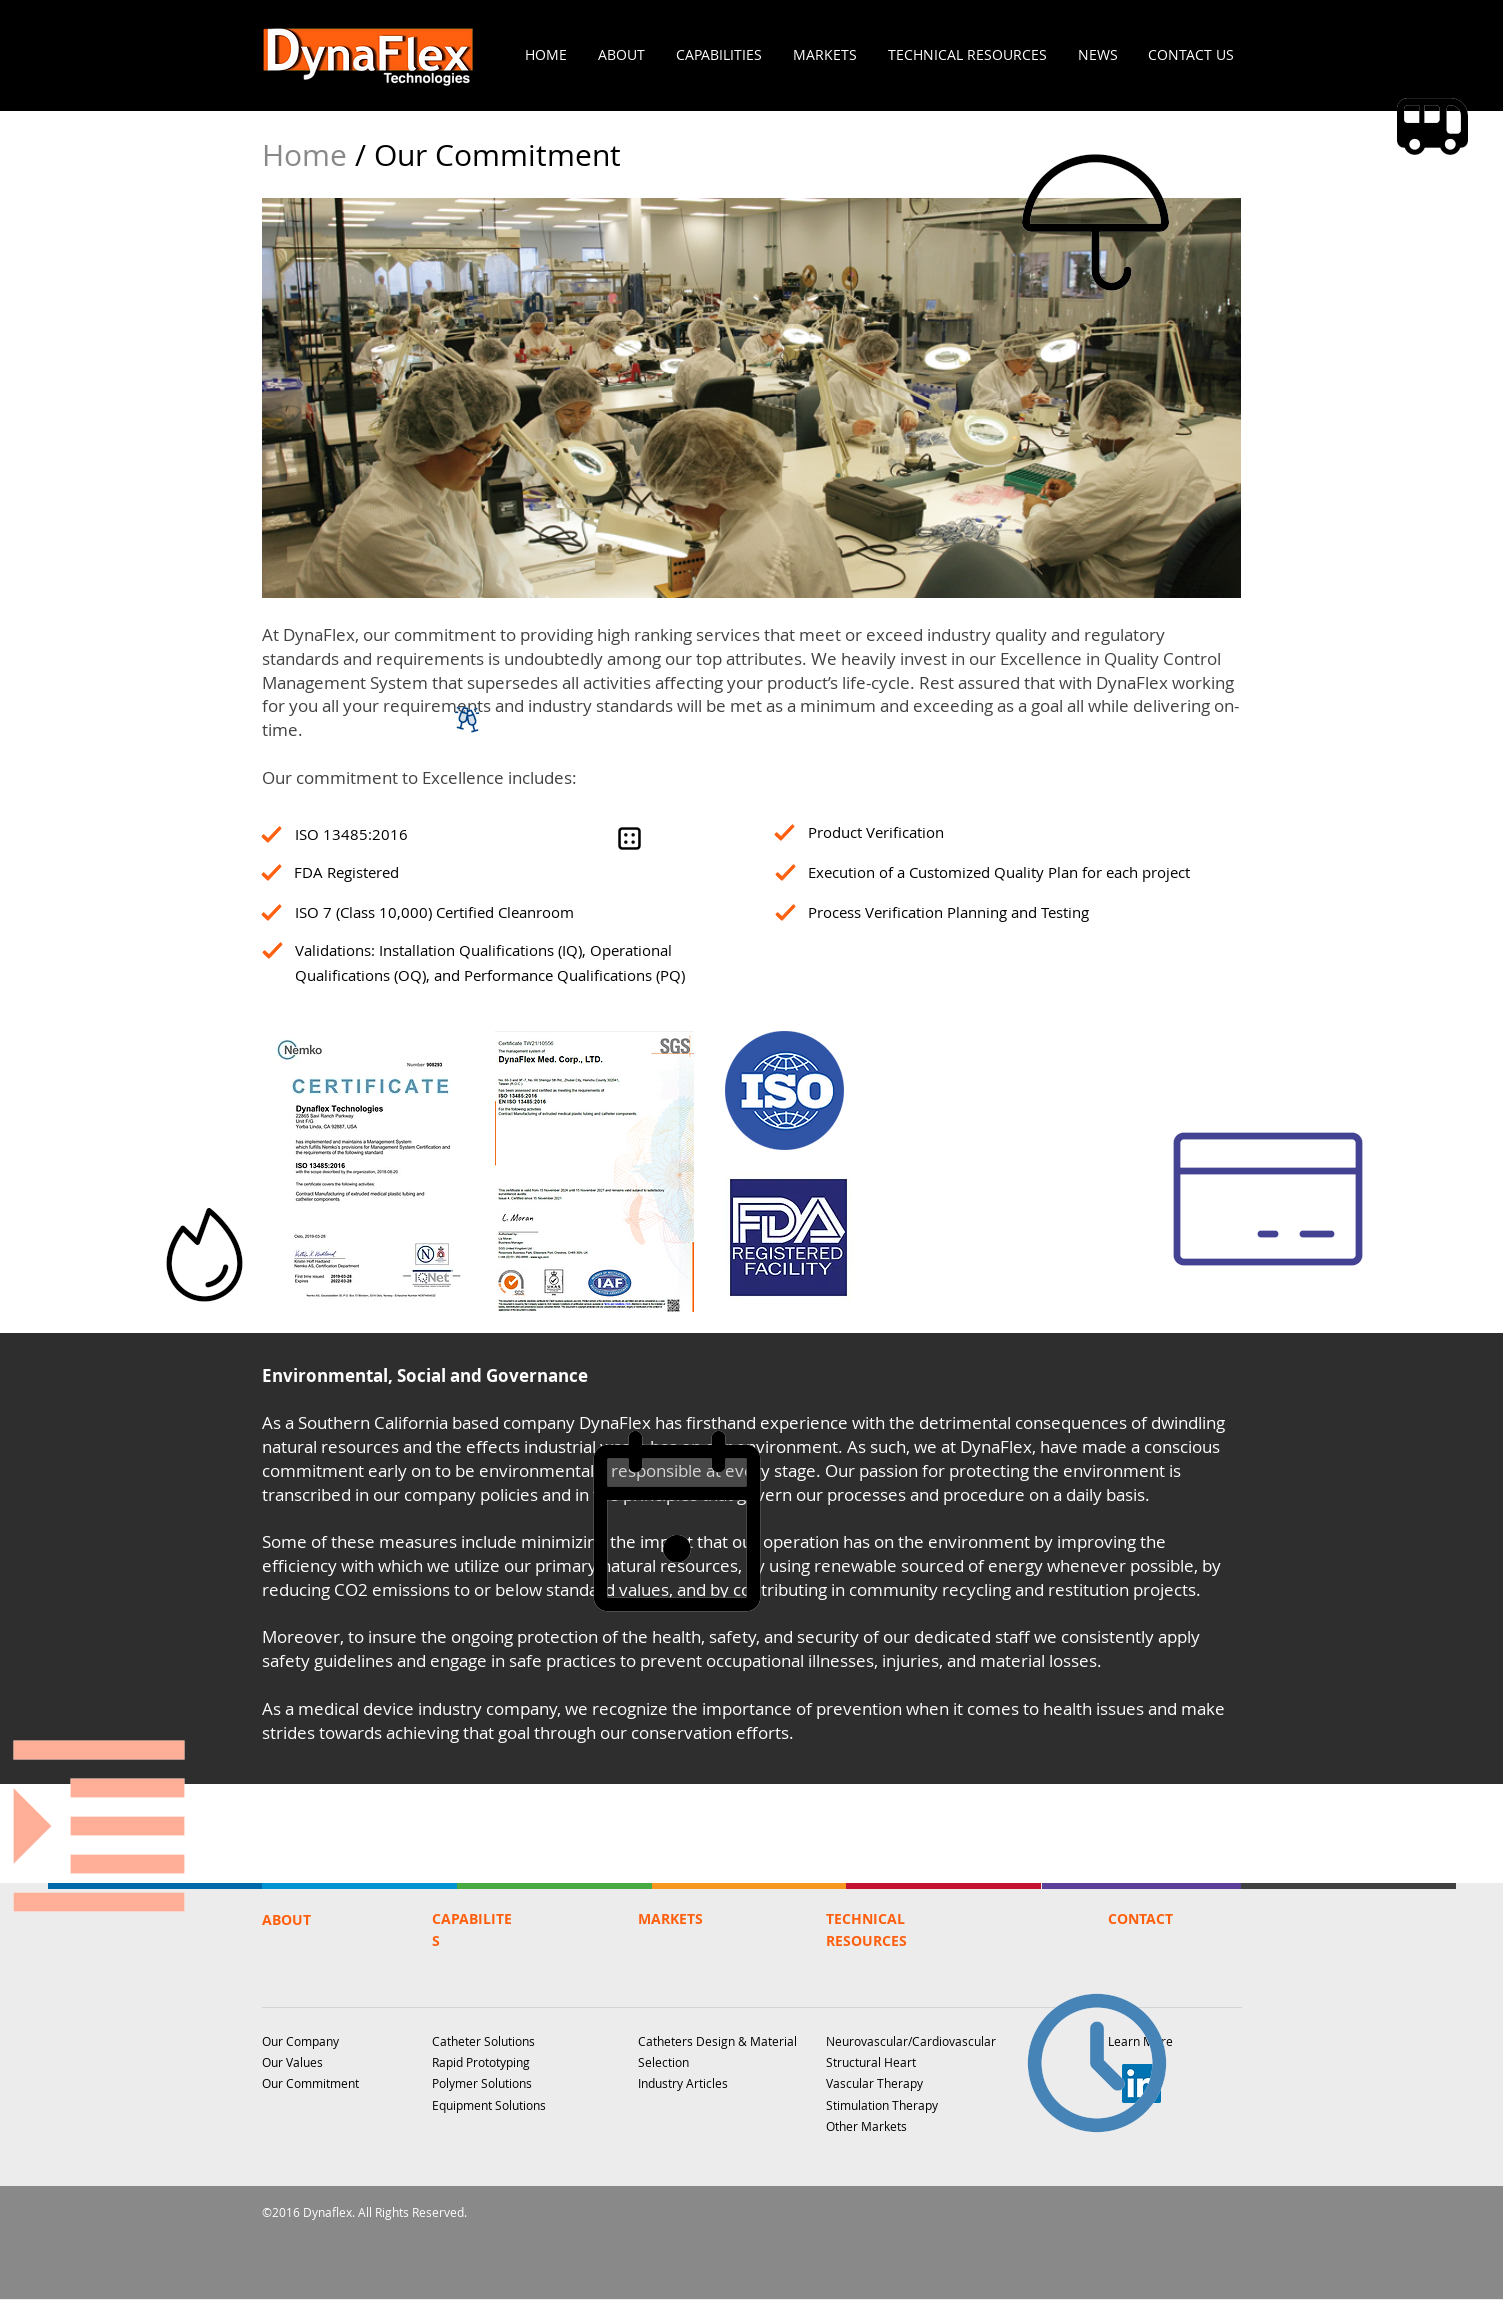 The image size is (1503, 2300). Describe the element at coordinates (677, 1528) in the screenshot. I see `calendar event or reminder indicator` at that location.